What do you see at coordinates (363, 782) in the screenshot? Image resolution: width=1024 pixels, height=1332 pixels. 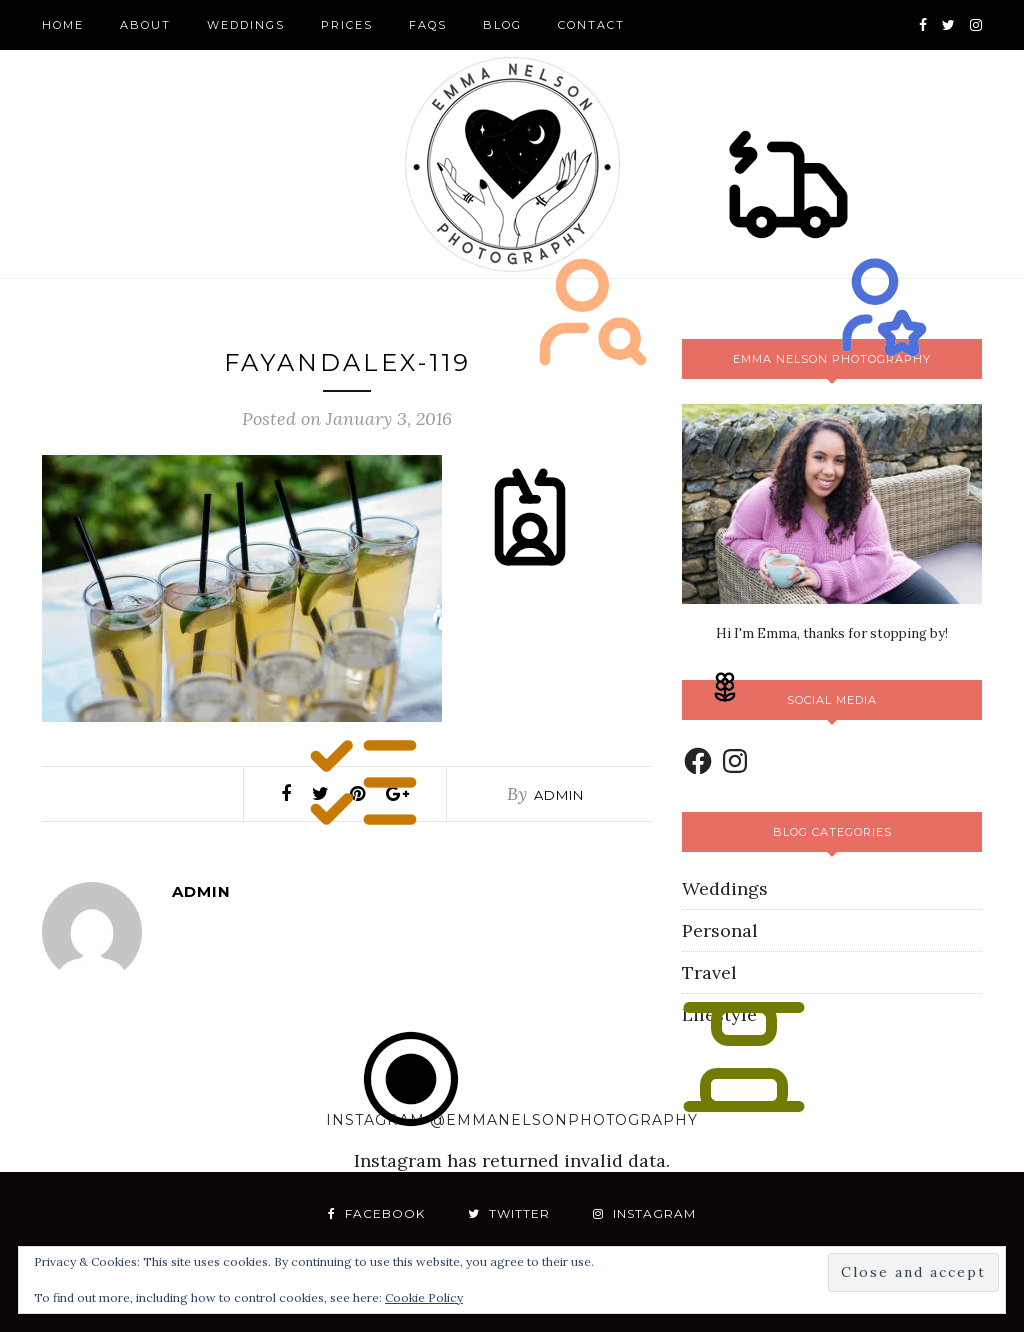 I see `view completed tasks` at bounding box center [363, 782].